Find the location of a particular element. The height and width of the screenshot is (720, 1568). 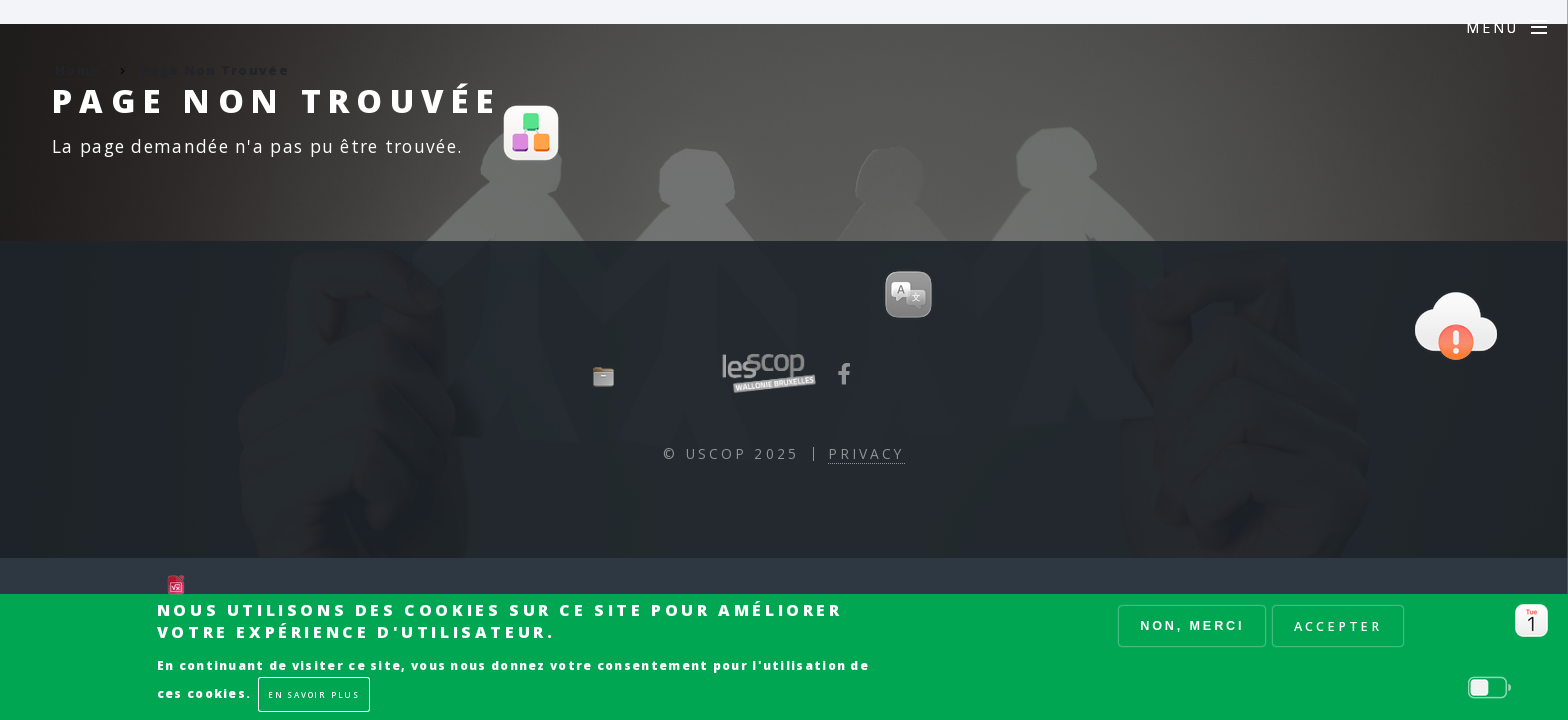

open the calendar app is located at coordinates (1531, 620).